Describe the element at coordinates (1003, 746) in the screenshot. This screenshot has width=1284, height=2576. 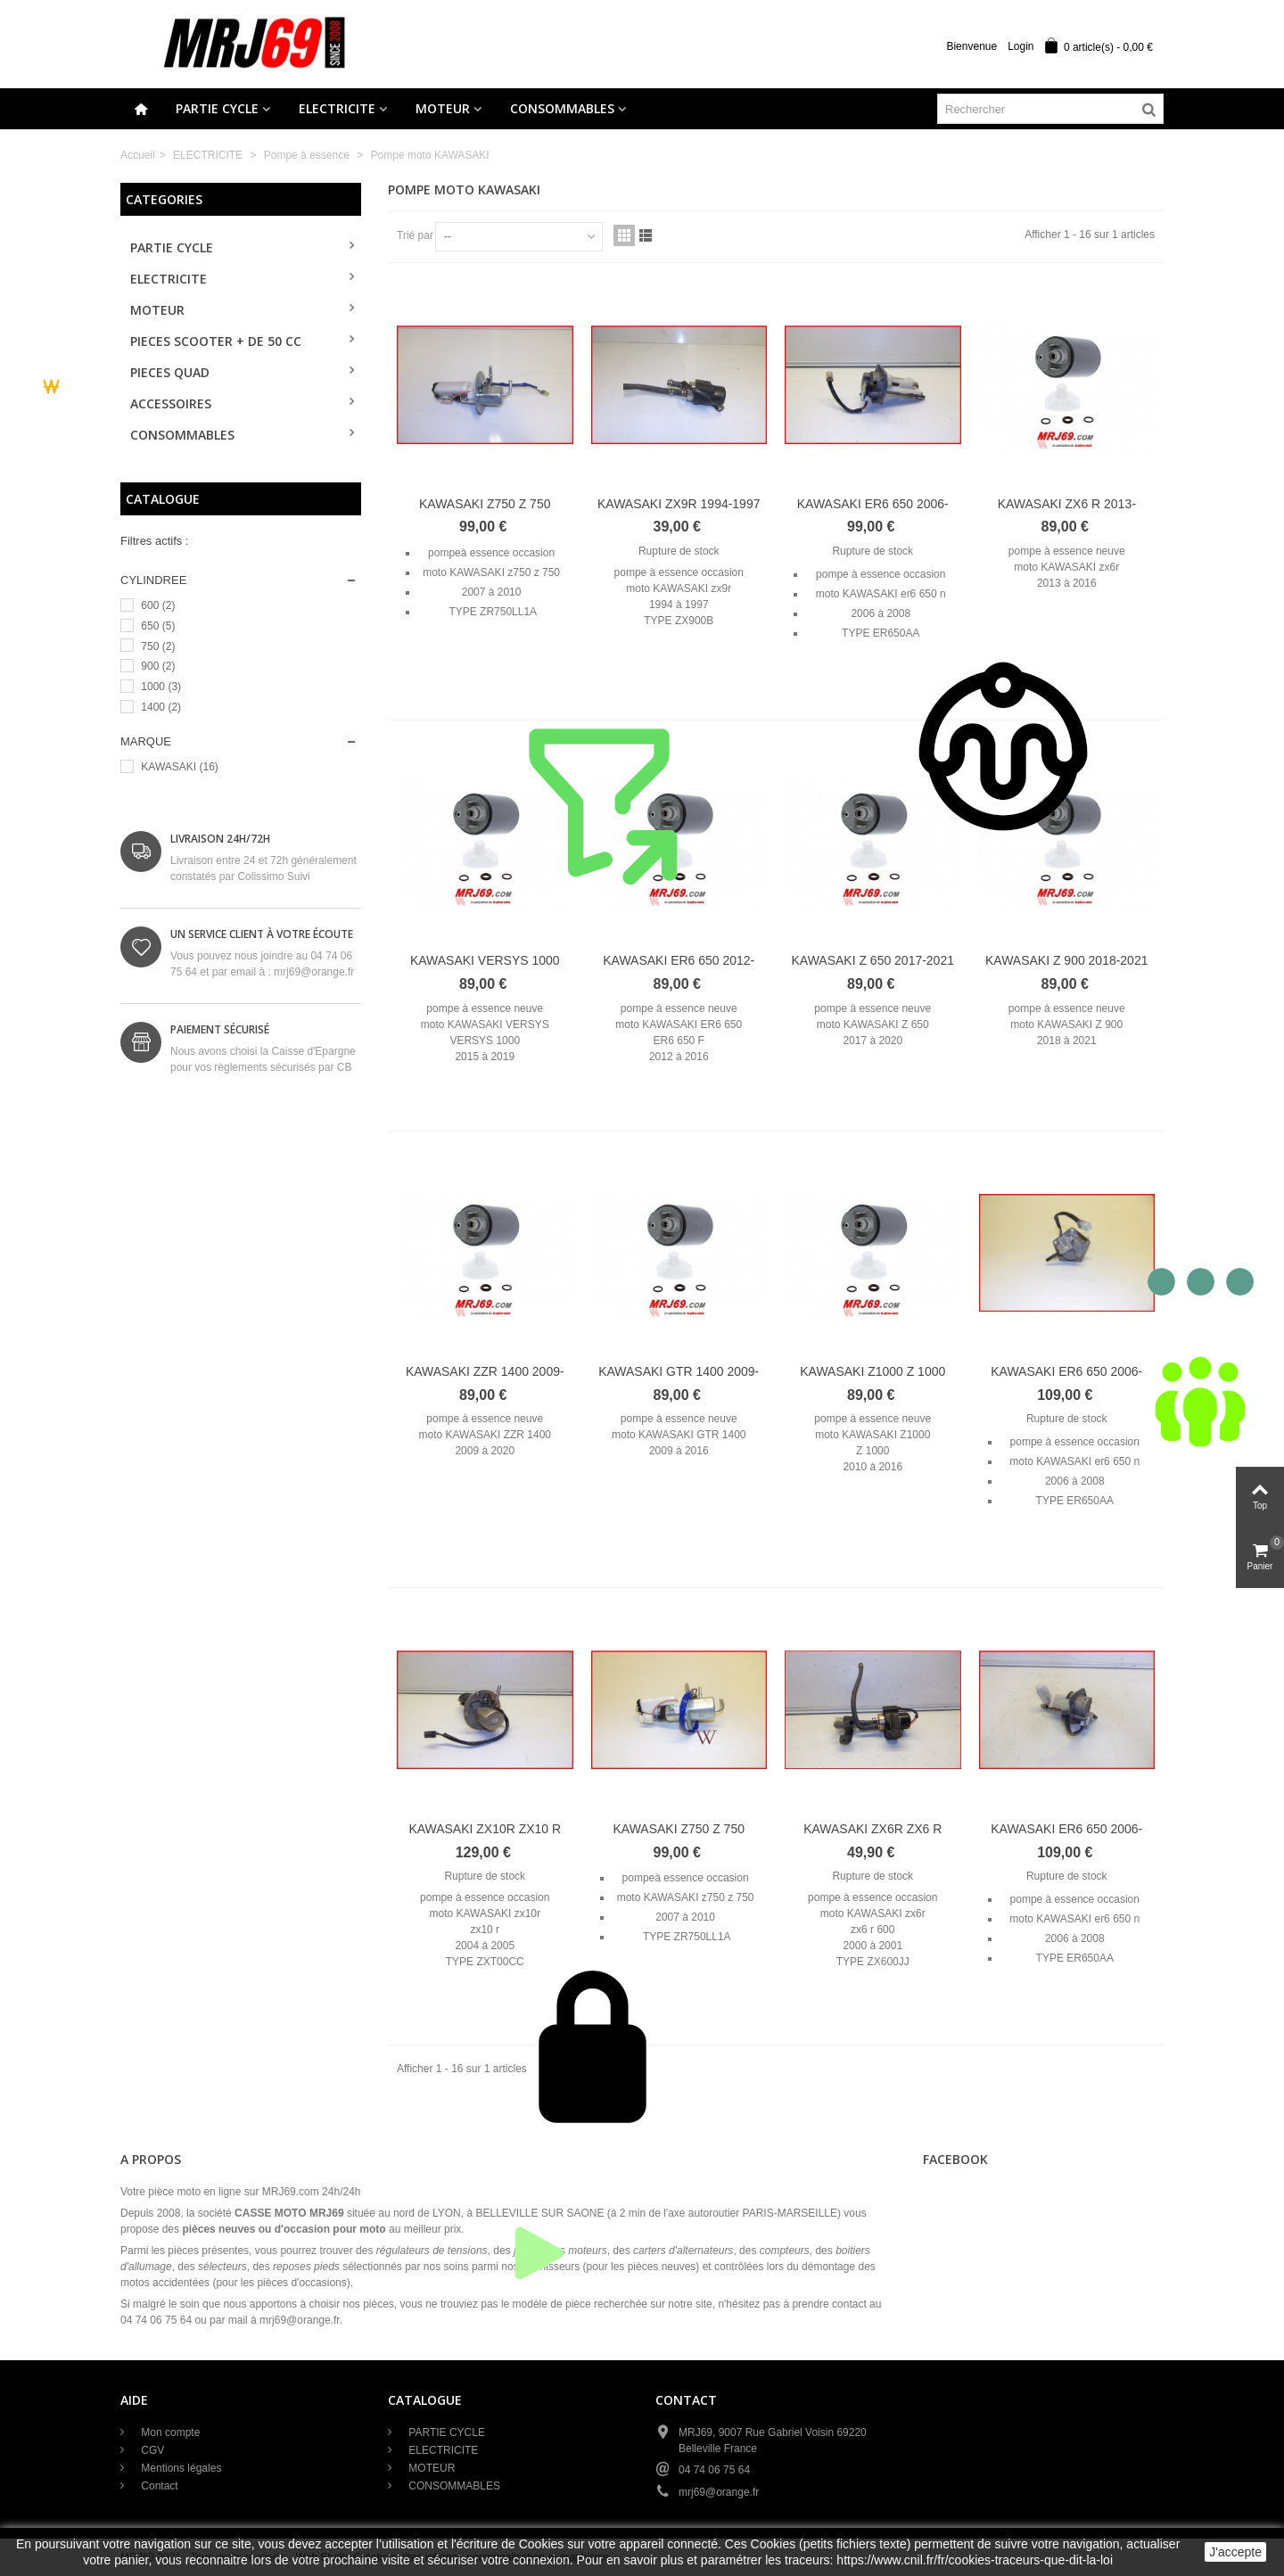
I see `view dessert menu options` at that location.